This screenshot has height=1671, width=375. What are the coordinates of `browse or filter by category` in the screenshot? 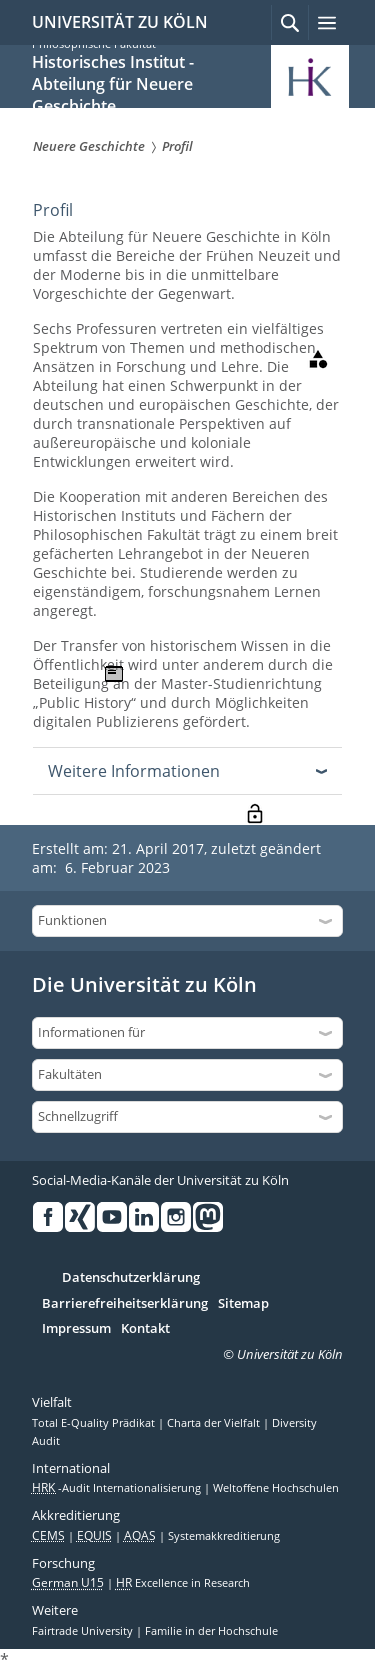 It's located at (318, 359).